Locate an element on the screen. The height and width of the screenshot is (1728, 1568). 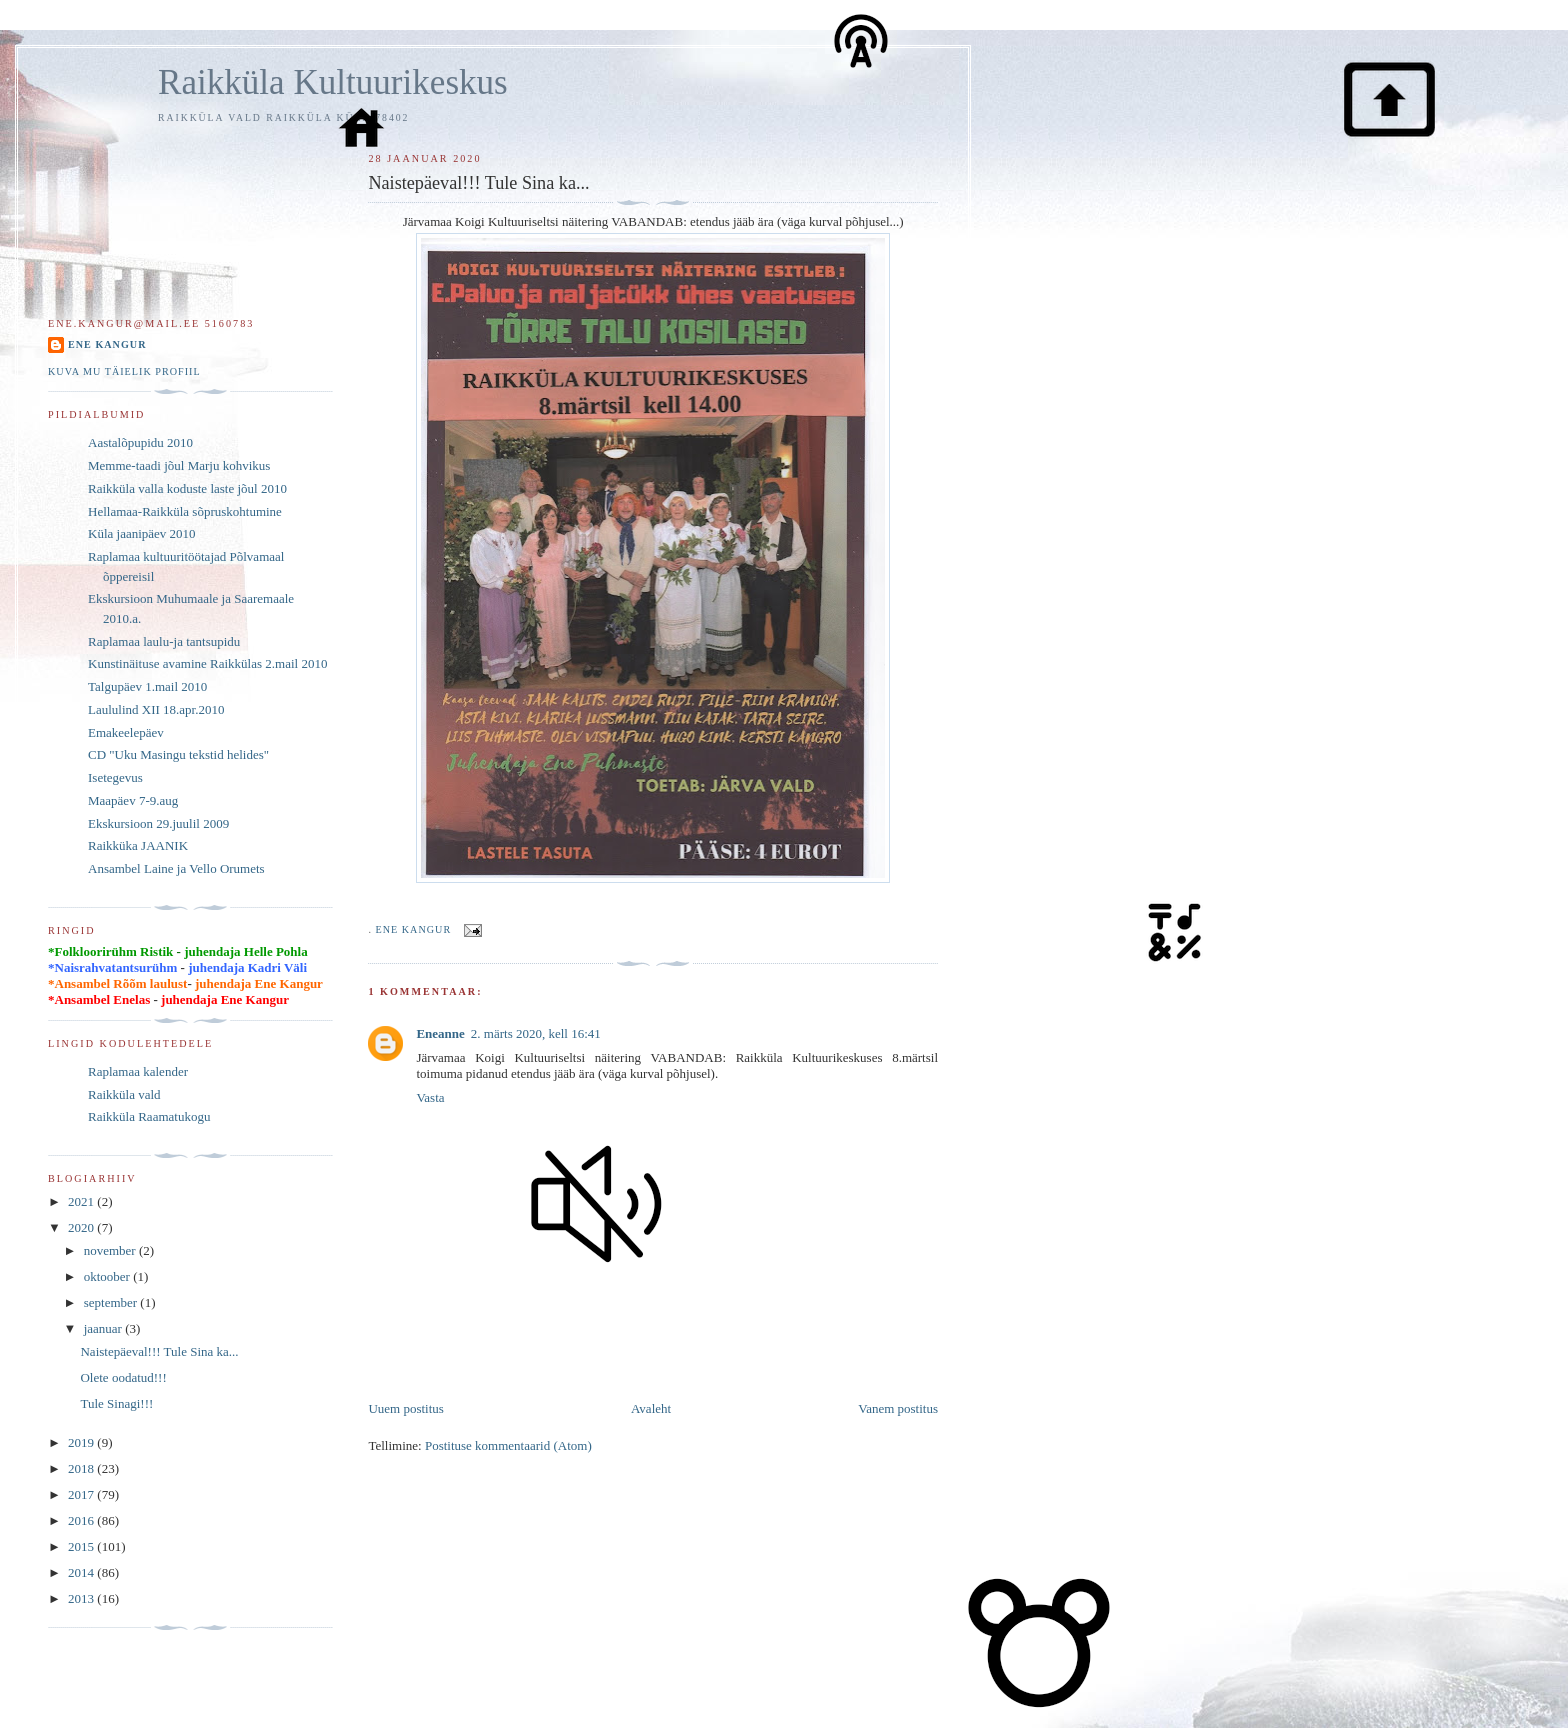
go to home screen is located at coordinates (361, 128).